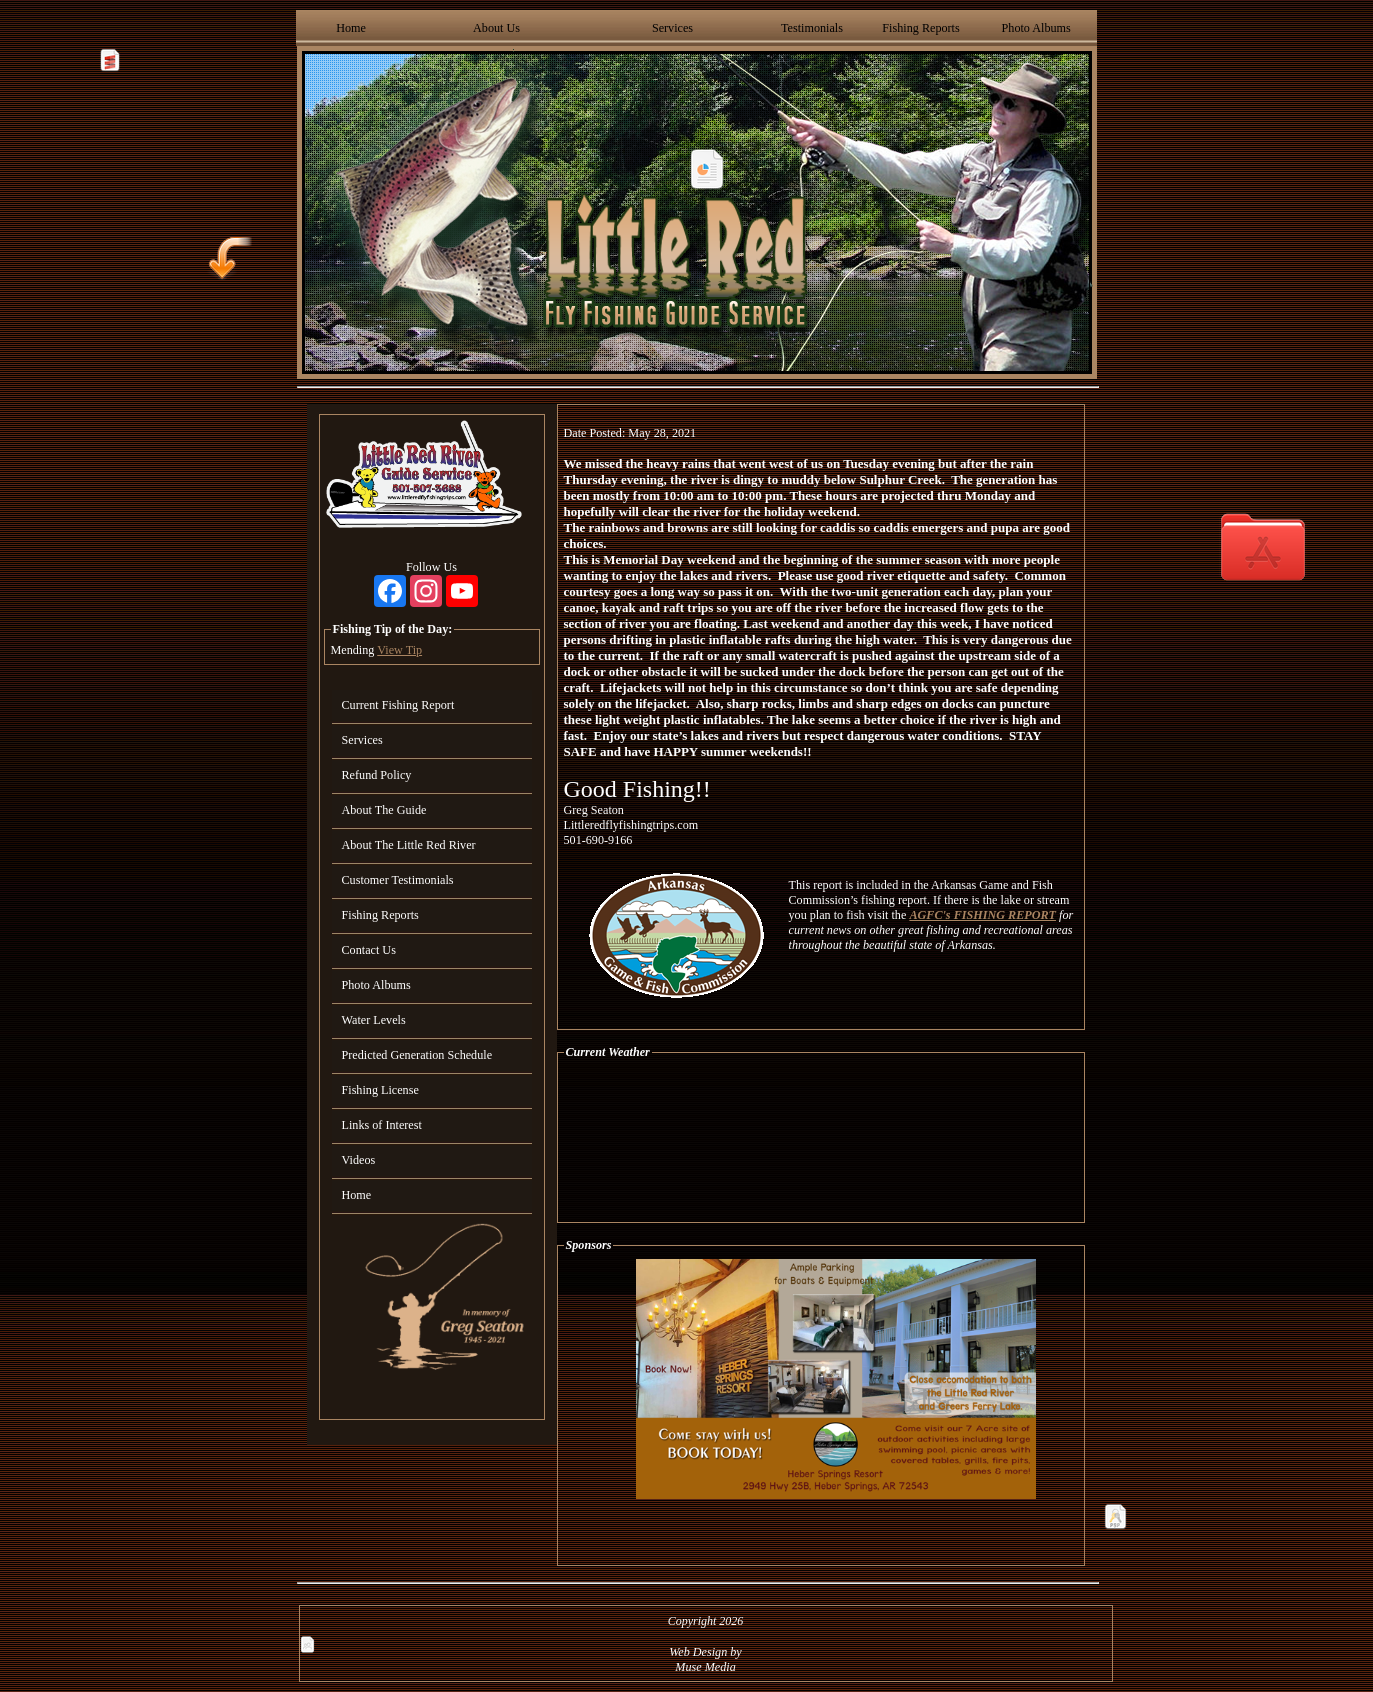 This screenshot has width=1373, height=1692. Describe the element at coordinates (1115, 1516) in the screenshot. I see `pgp encryption key file` at that location.